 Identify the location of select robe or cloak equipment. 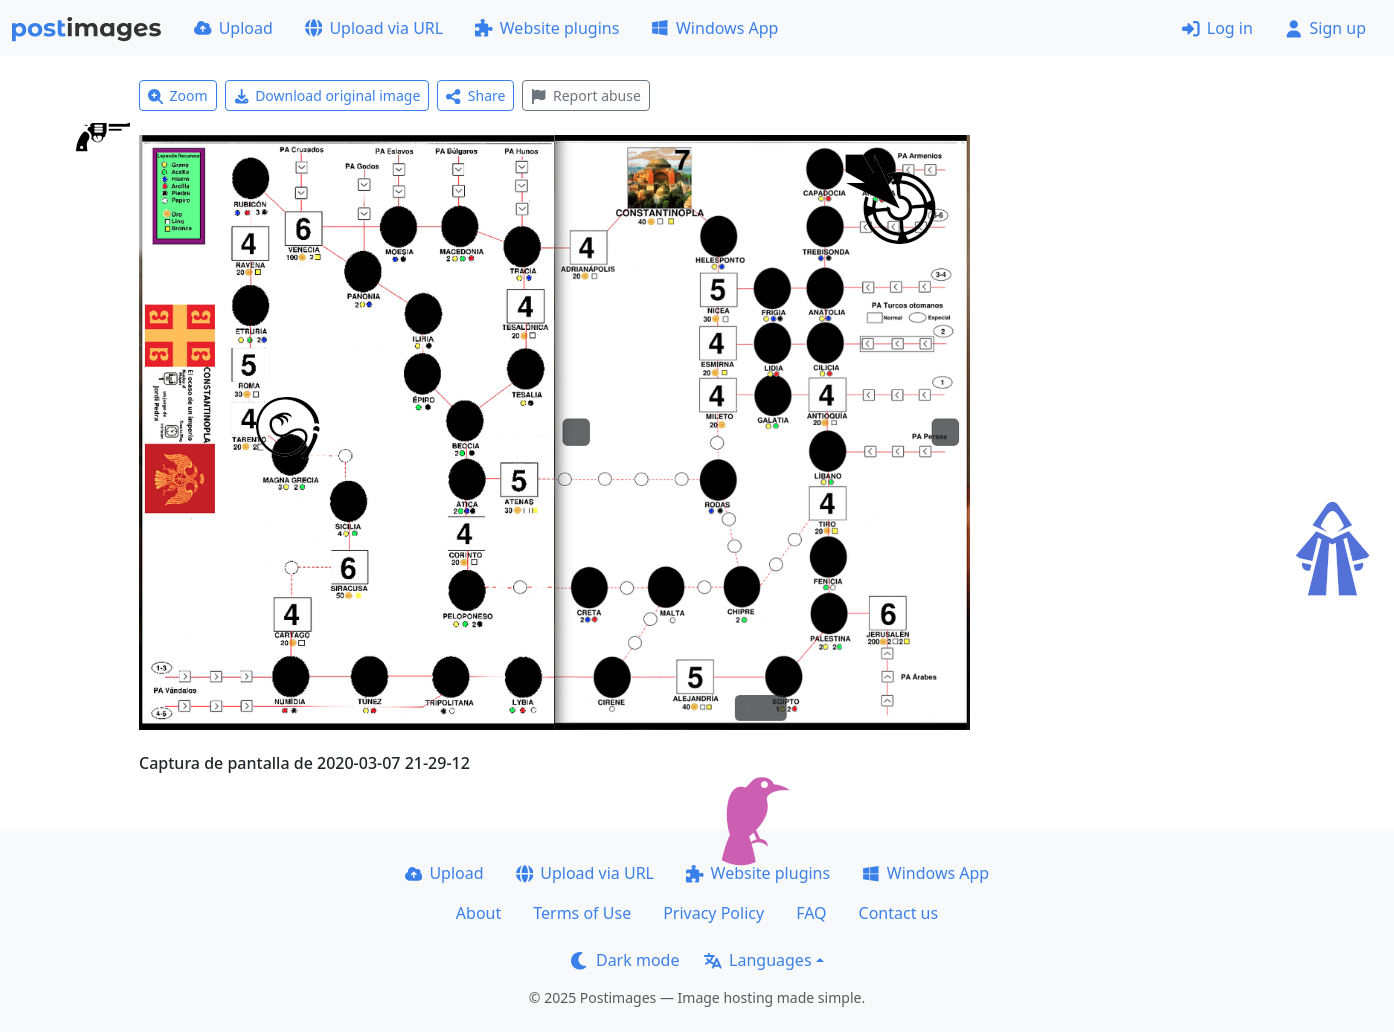
(1332, 548).